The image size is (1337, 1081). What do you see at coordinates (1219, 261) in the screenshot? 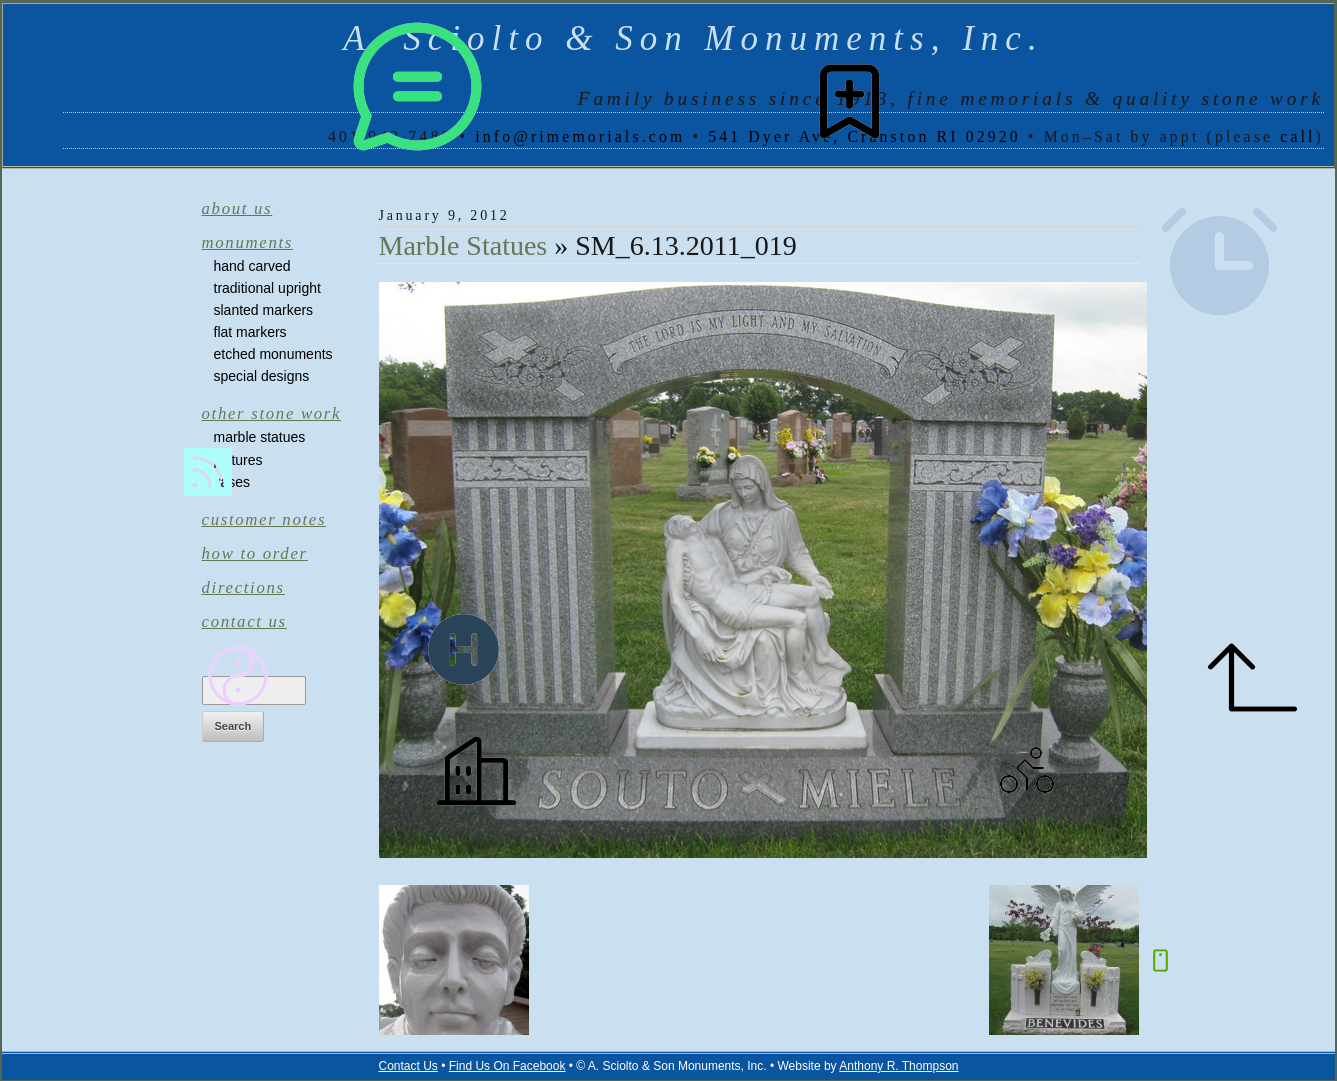
I see `set or view alarms` at bounding box center [1219, 261].